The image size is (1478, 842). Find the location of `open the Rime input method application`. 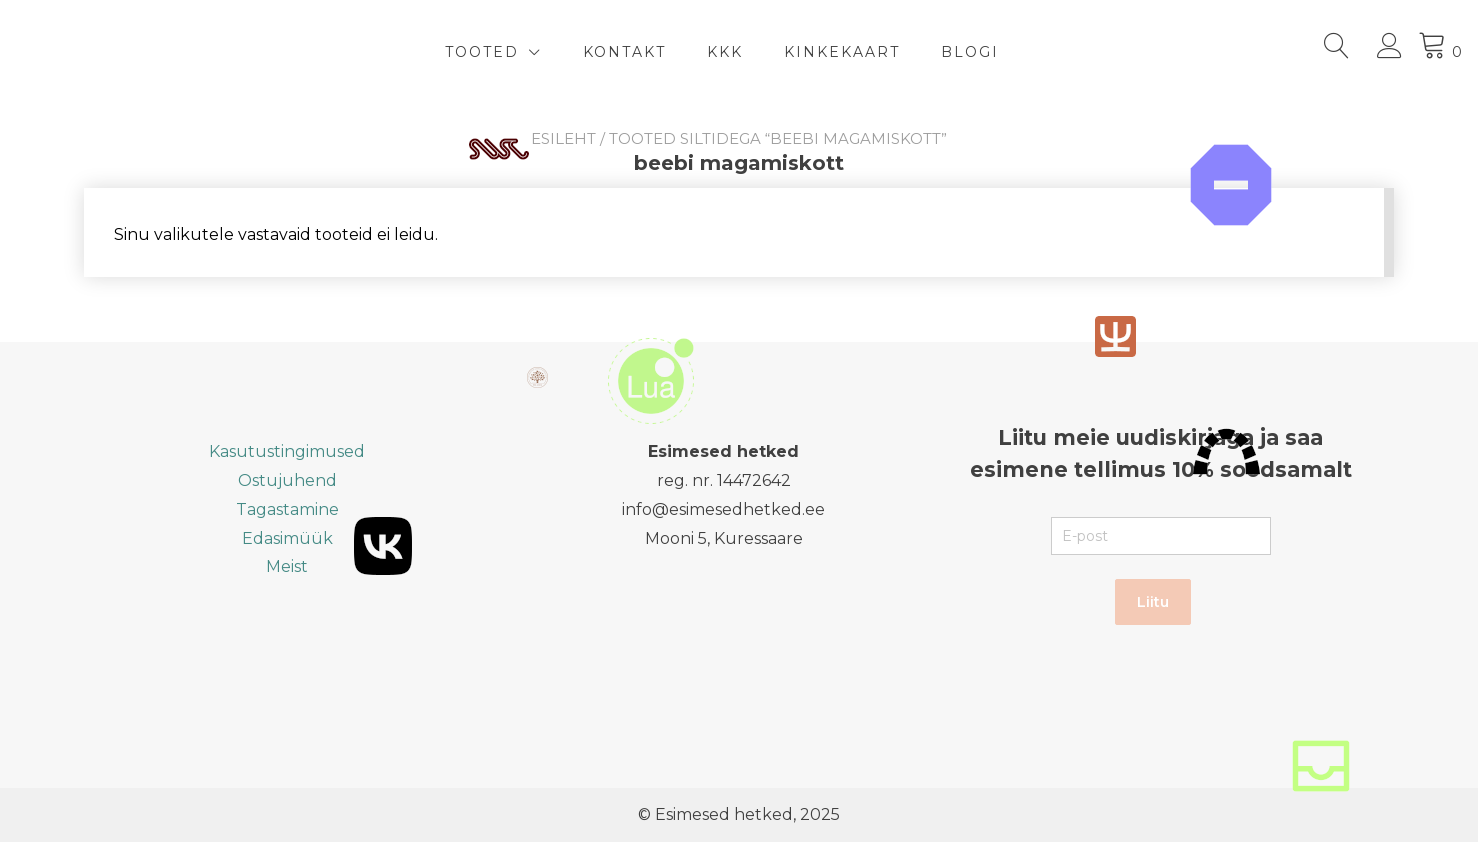

open the Rime input method application is located at coordinates (1115, 336).